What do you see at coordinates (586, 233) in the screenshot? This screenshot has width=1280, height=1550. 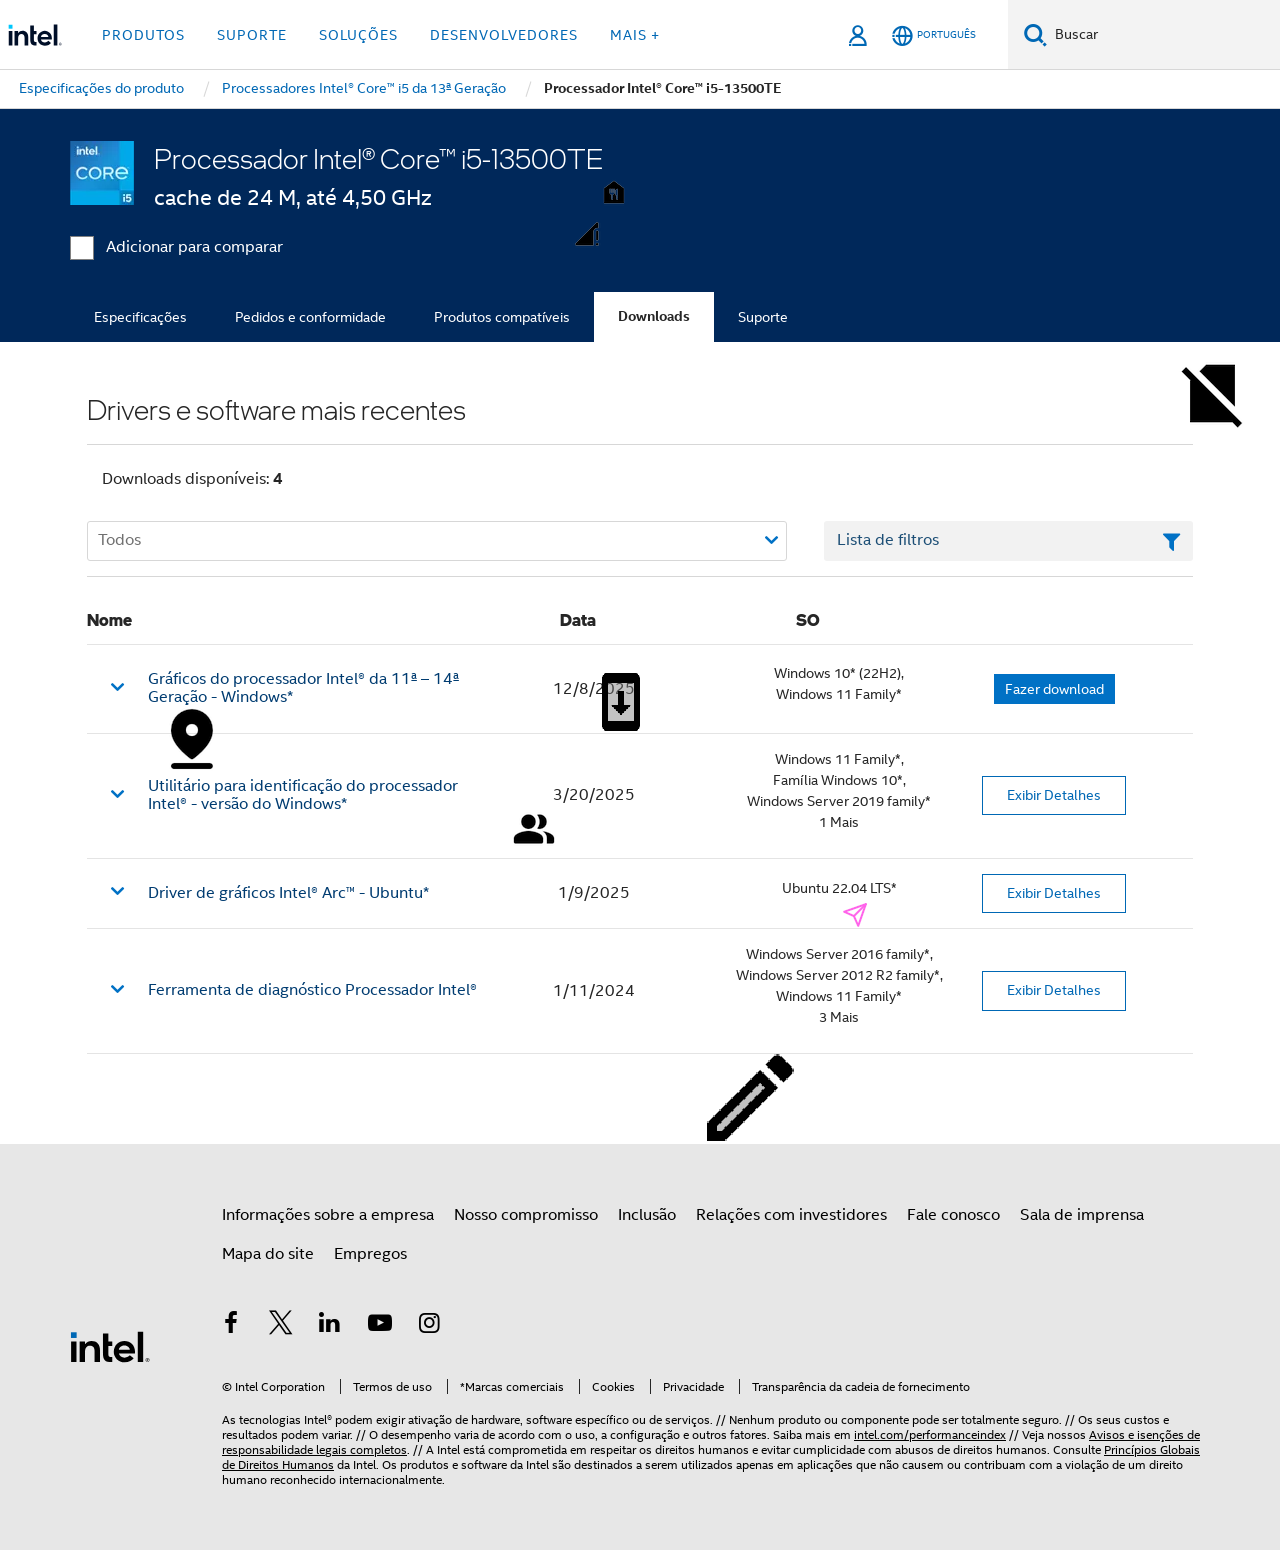 I see `indicates full cellular signal but no internet connection` at bounding box center [586, 233].